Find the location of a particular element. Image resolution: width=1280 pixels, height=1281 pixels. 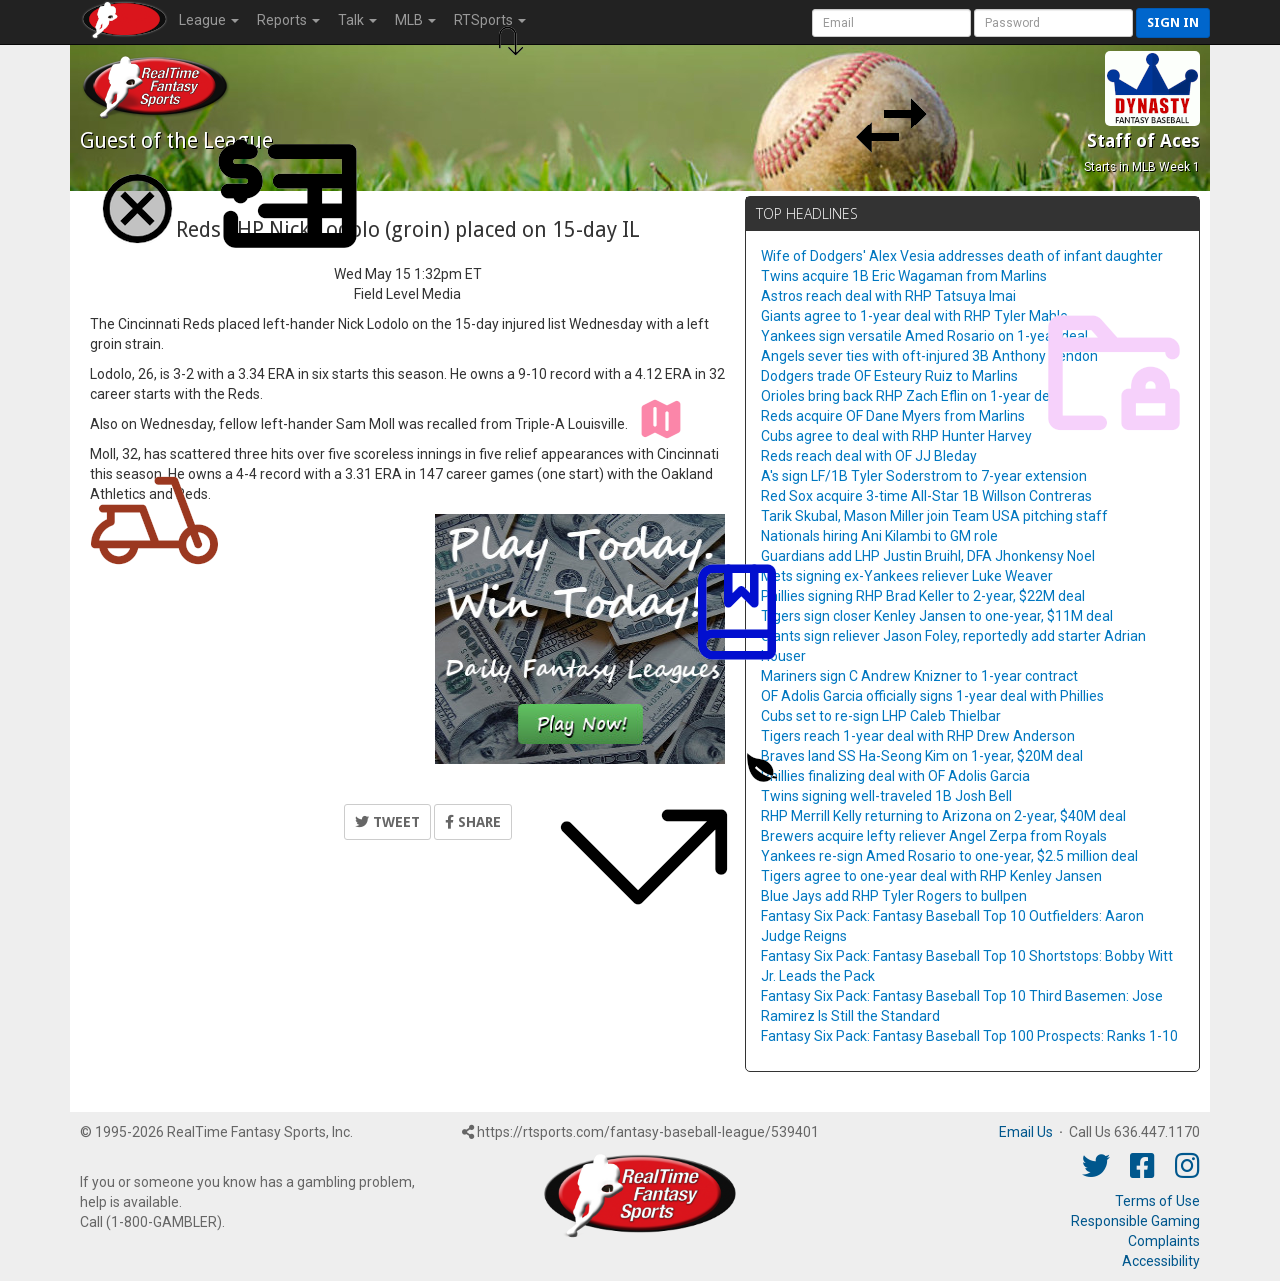

view your bookmarked items is located at coordinates (737, 612).